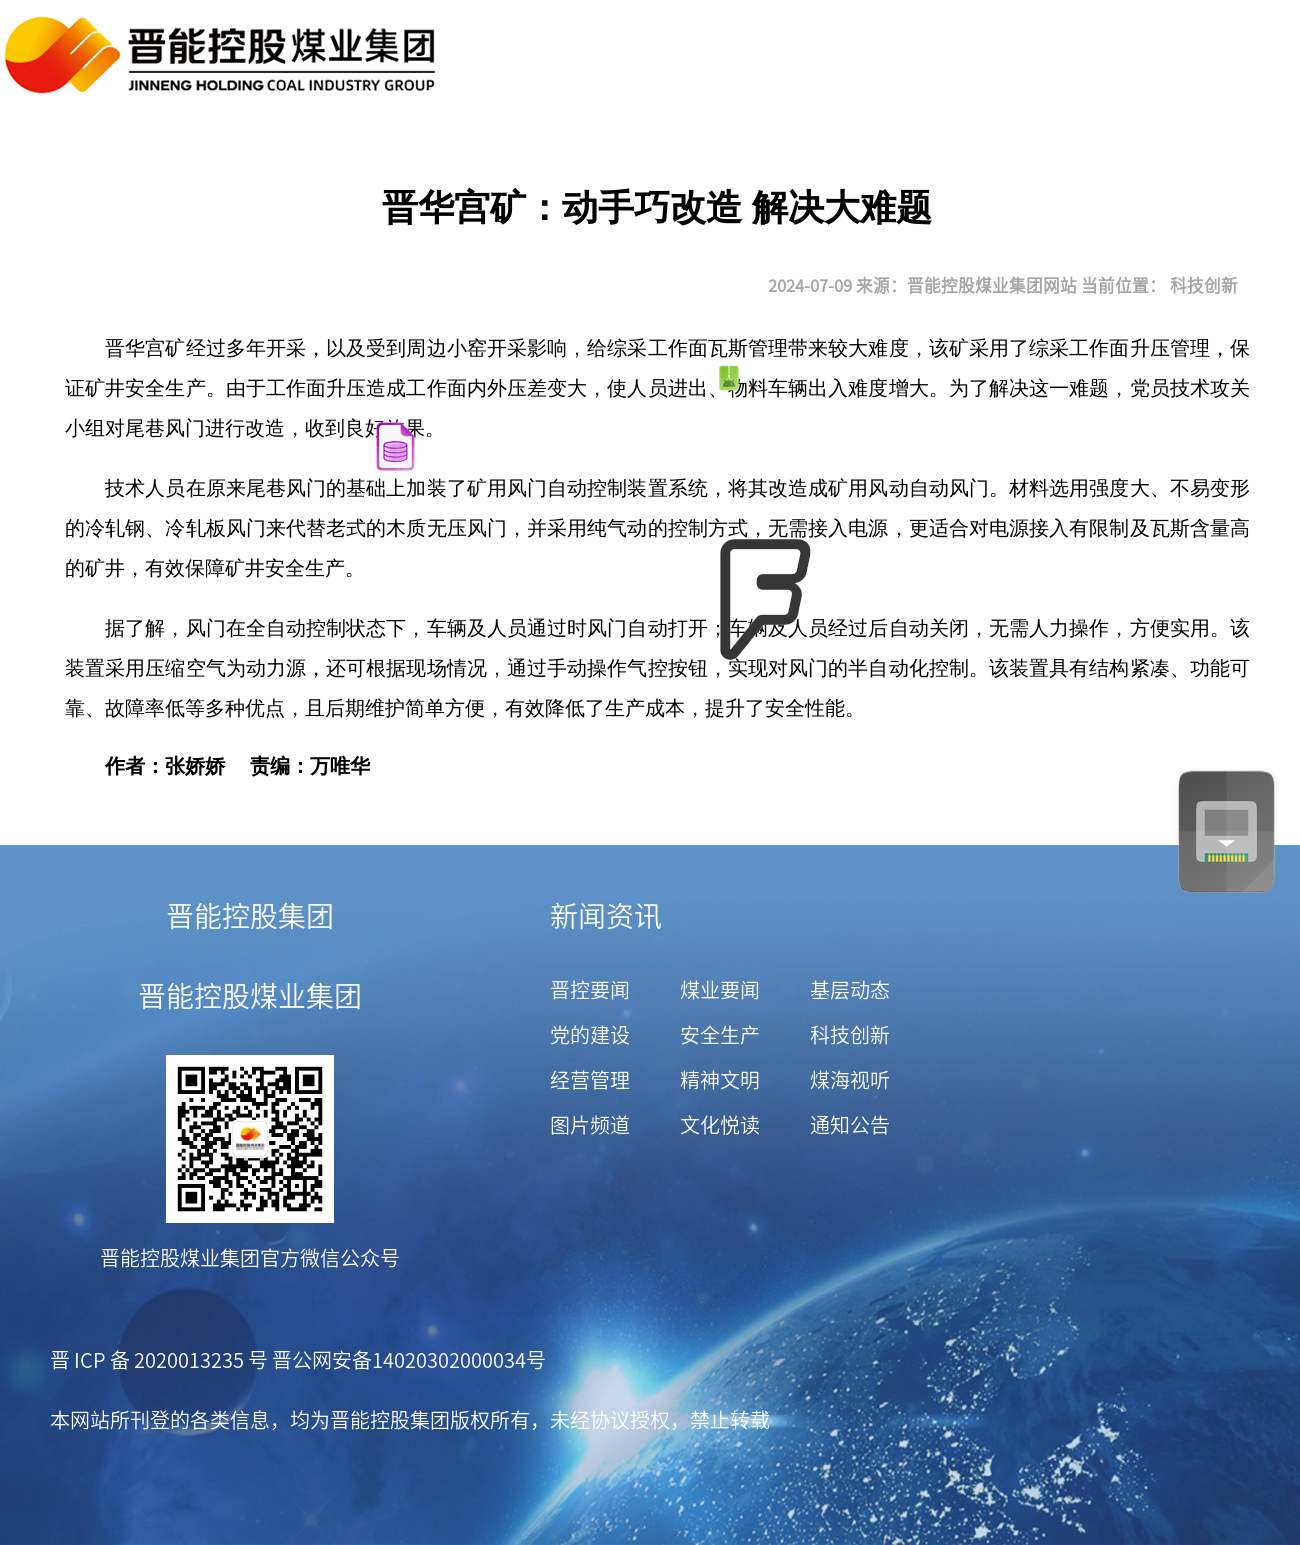 Image resolution: width=1300 pixels, height=1545 pixels. I want to click on libreoffice base database file, so click(395, 446).